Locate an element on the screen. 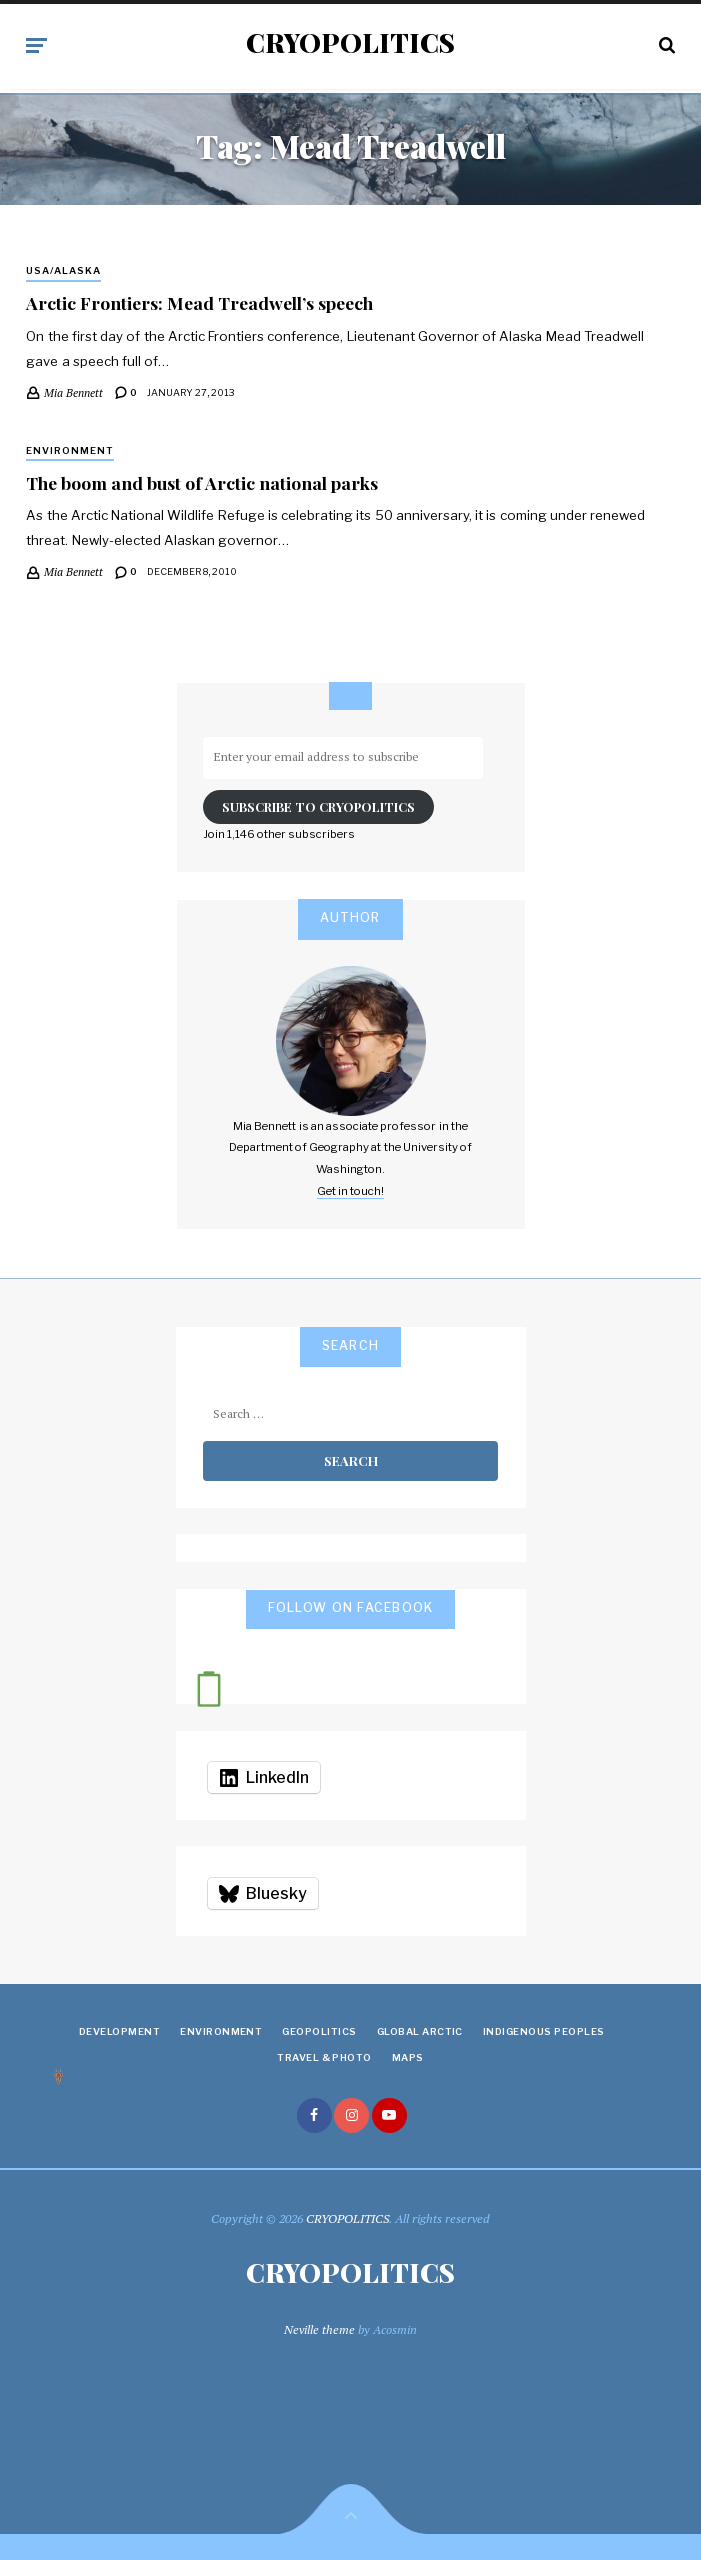  cobra character or enemy type in a game is located at coordinates (58, 2076).